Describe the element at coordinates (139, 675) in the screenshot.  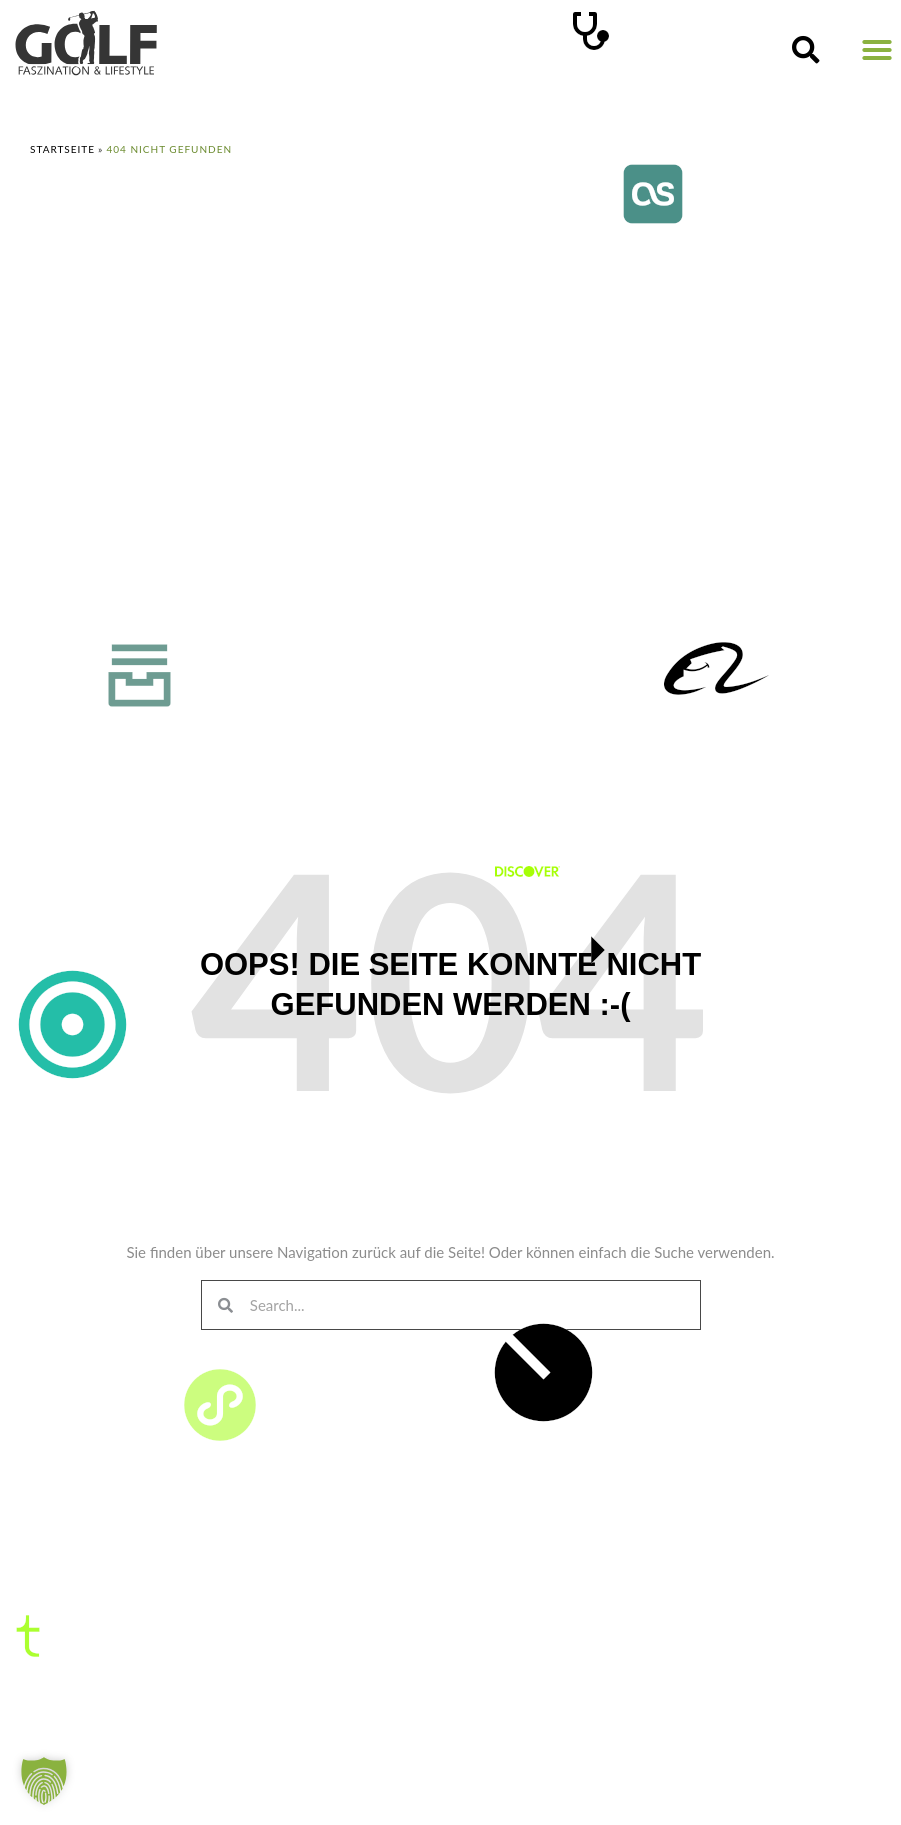
I see `access archived files or documents` at that location.